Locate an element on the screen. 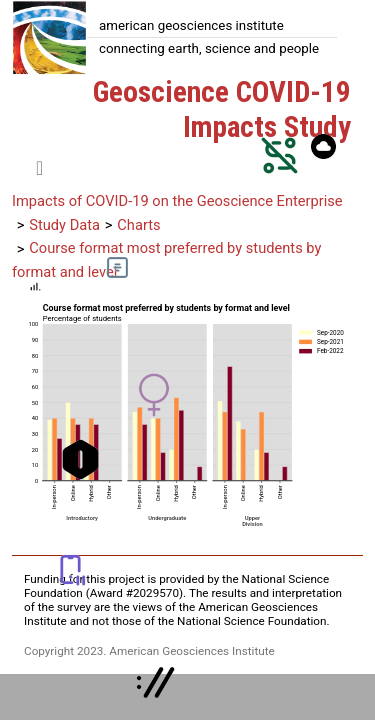  center align content horizontally and vertically is located at coordinates (117, 267).